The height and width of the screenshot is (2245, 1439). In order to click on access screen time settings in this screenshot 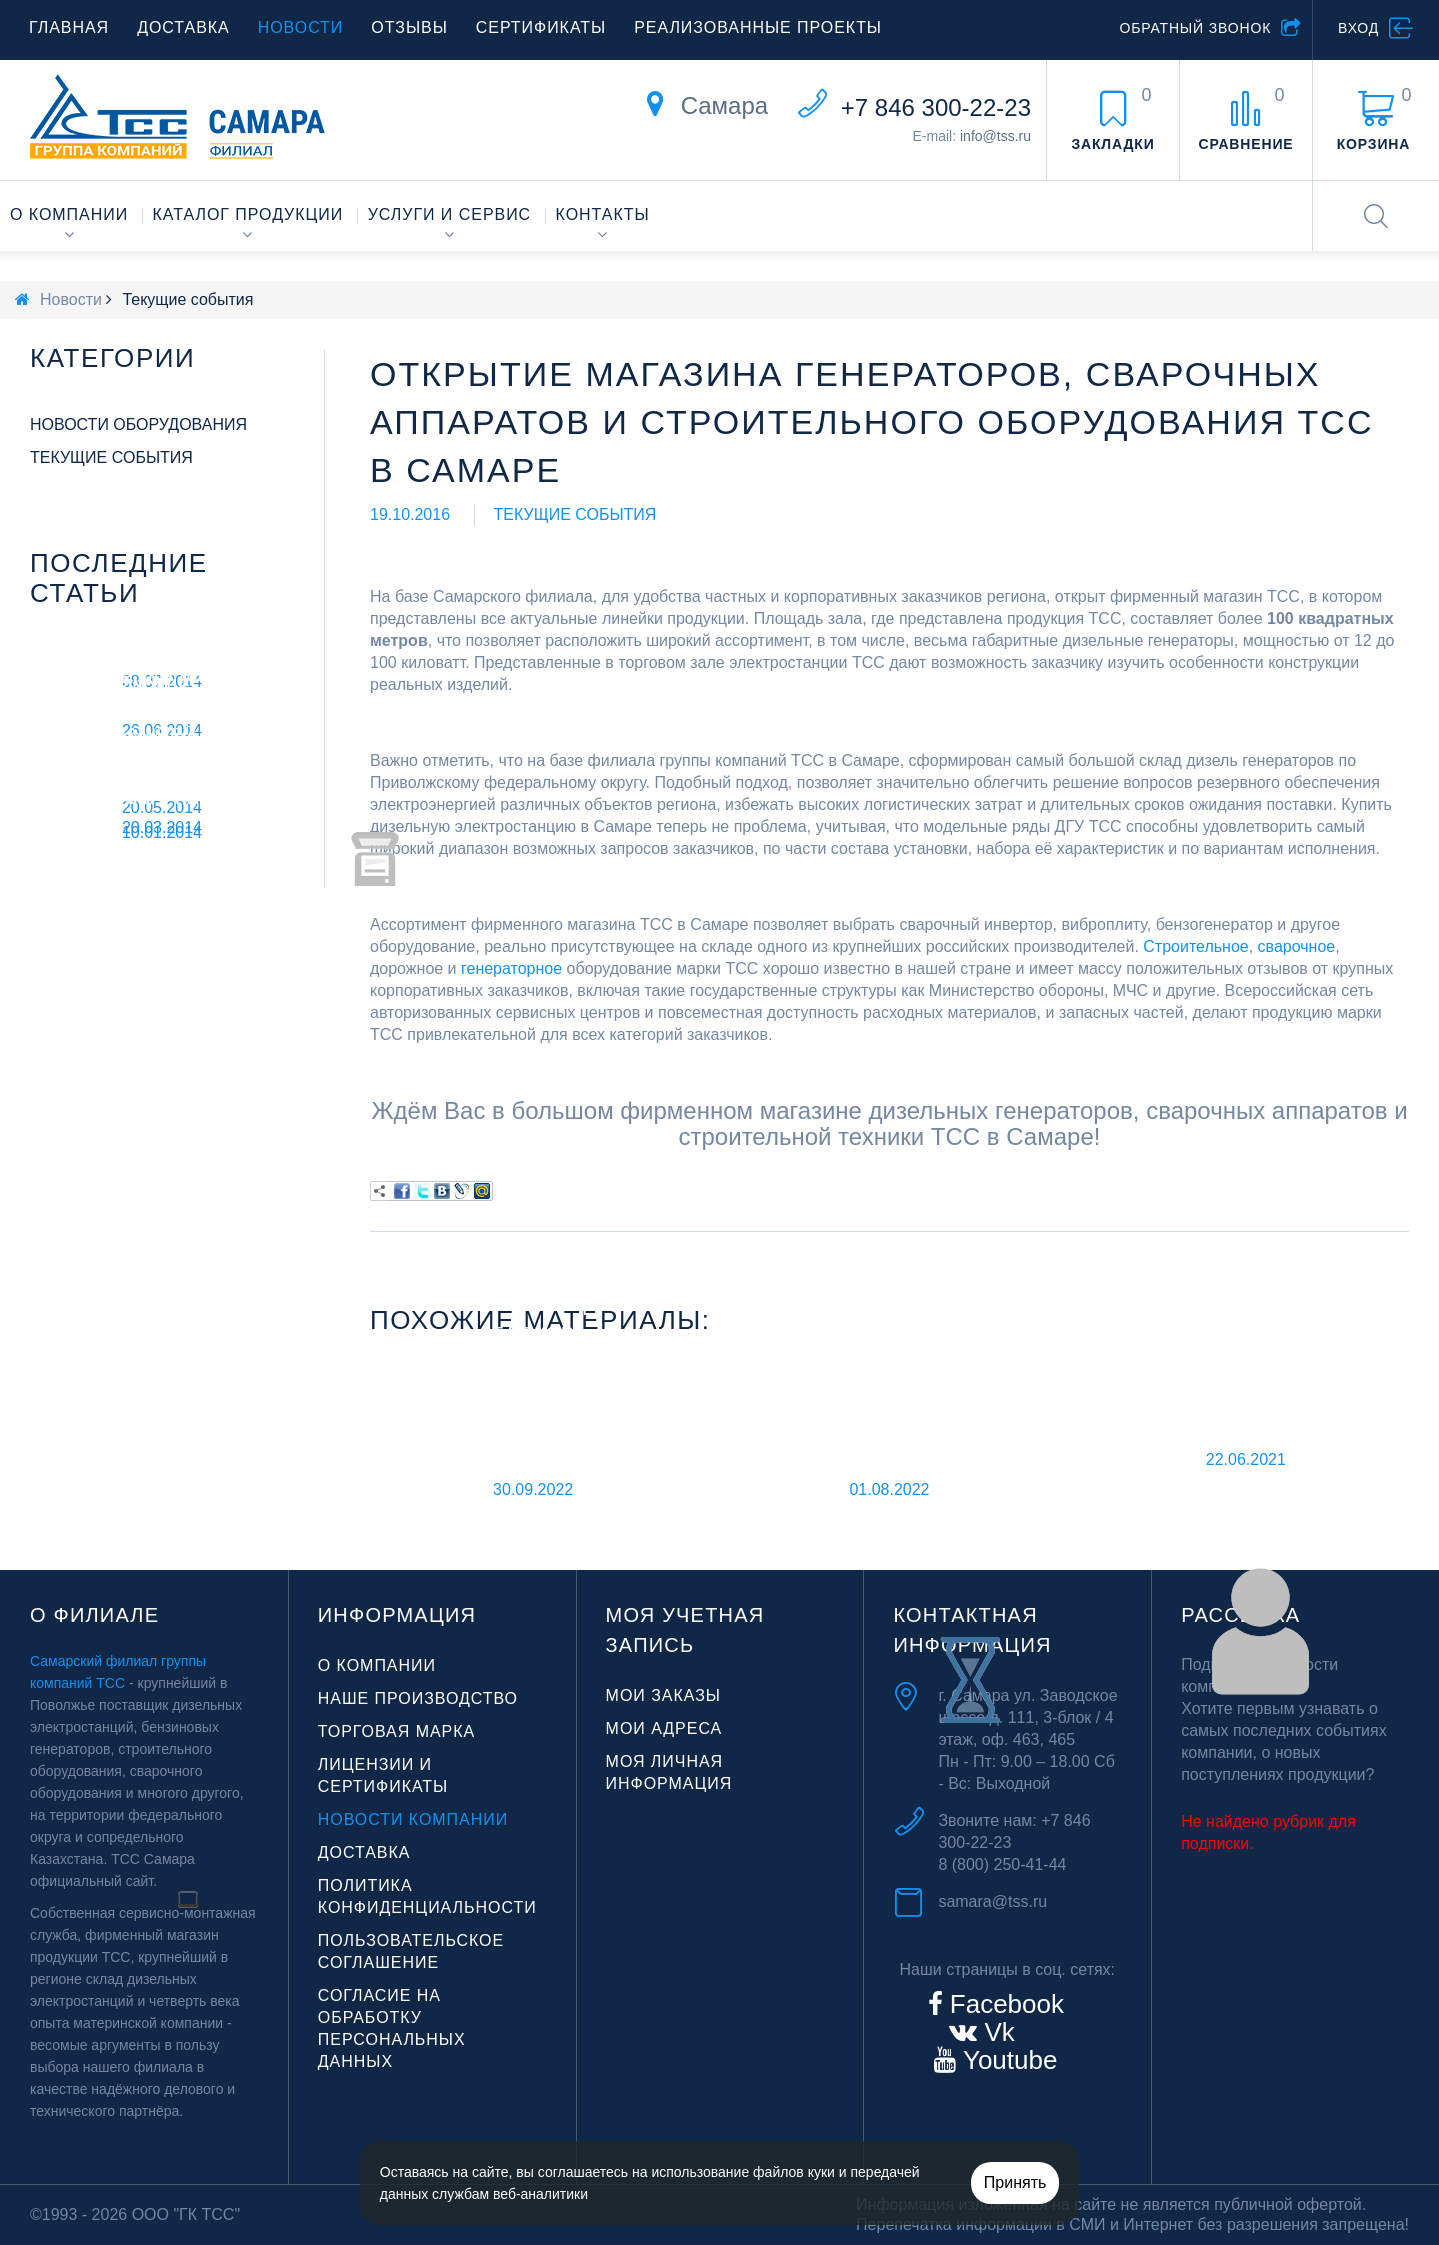, I will do `click(973, 1680)`.